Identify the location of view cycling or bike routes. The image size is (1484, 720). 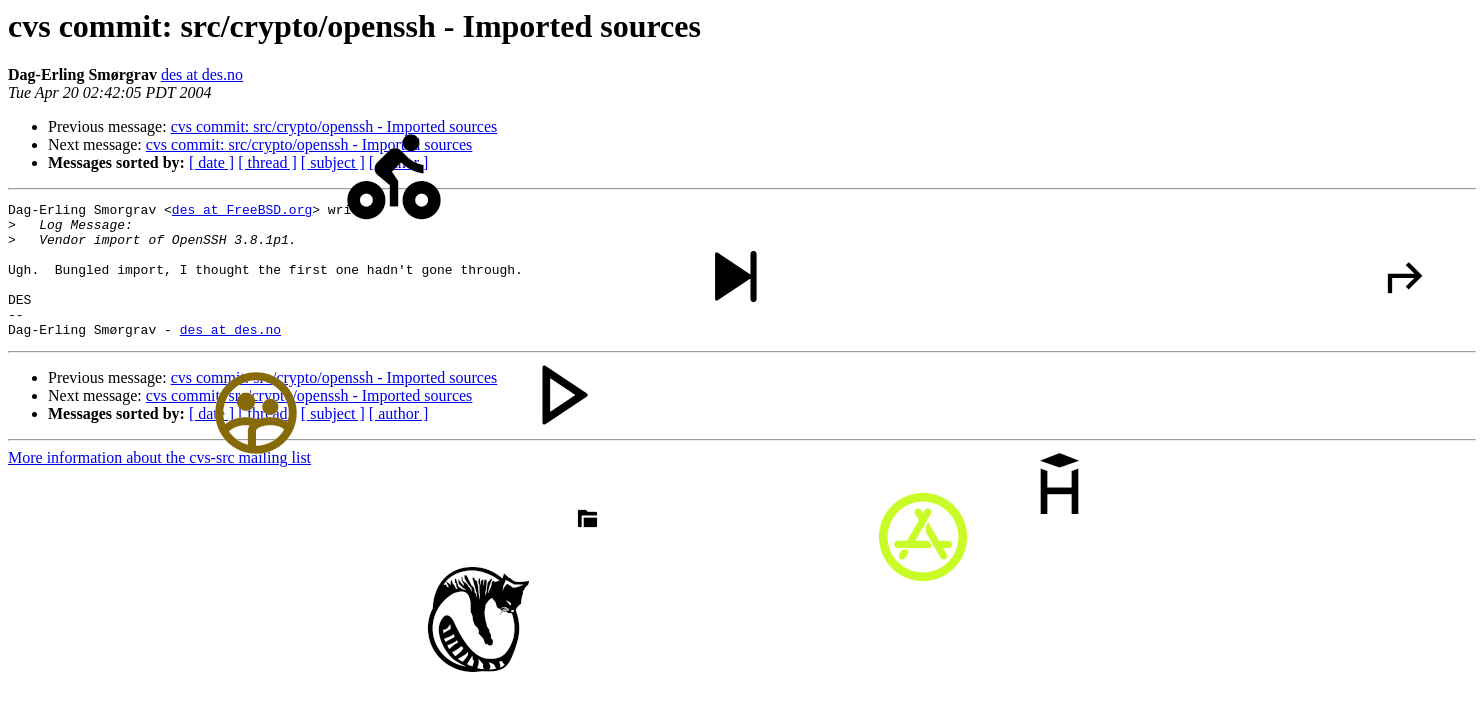
(394, 181).